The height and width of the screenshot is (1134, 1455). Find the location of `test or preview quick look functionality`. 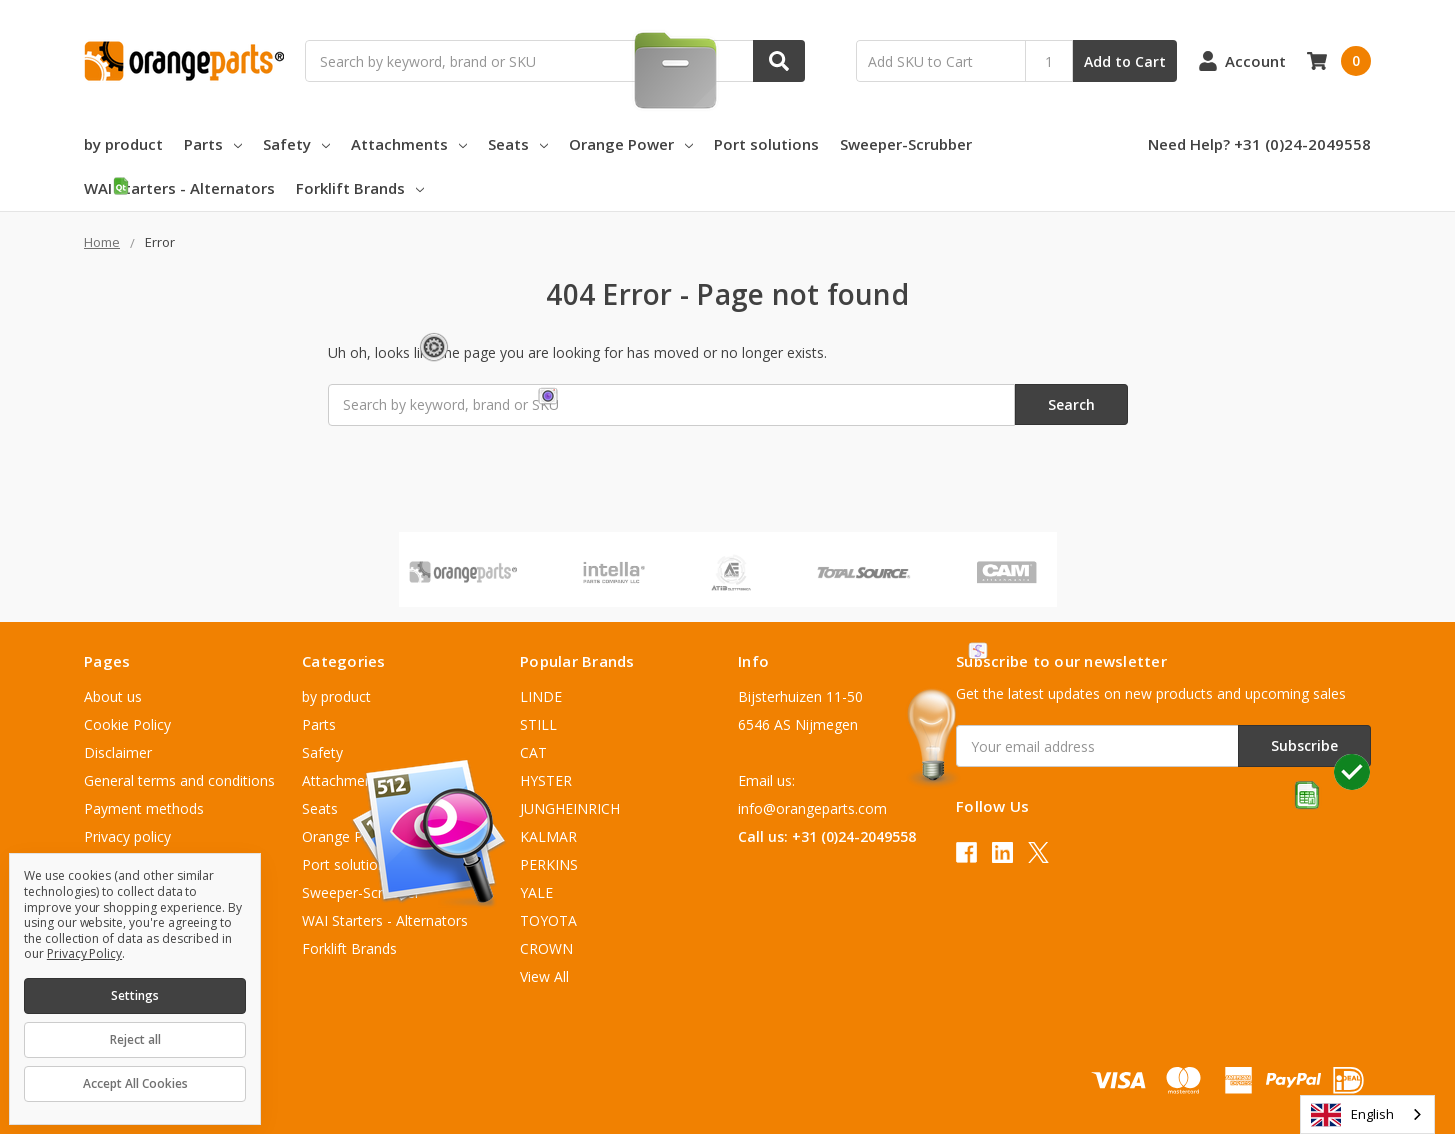

test or preview quick look functionality is located at coordinates (430, 834).